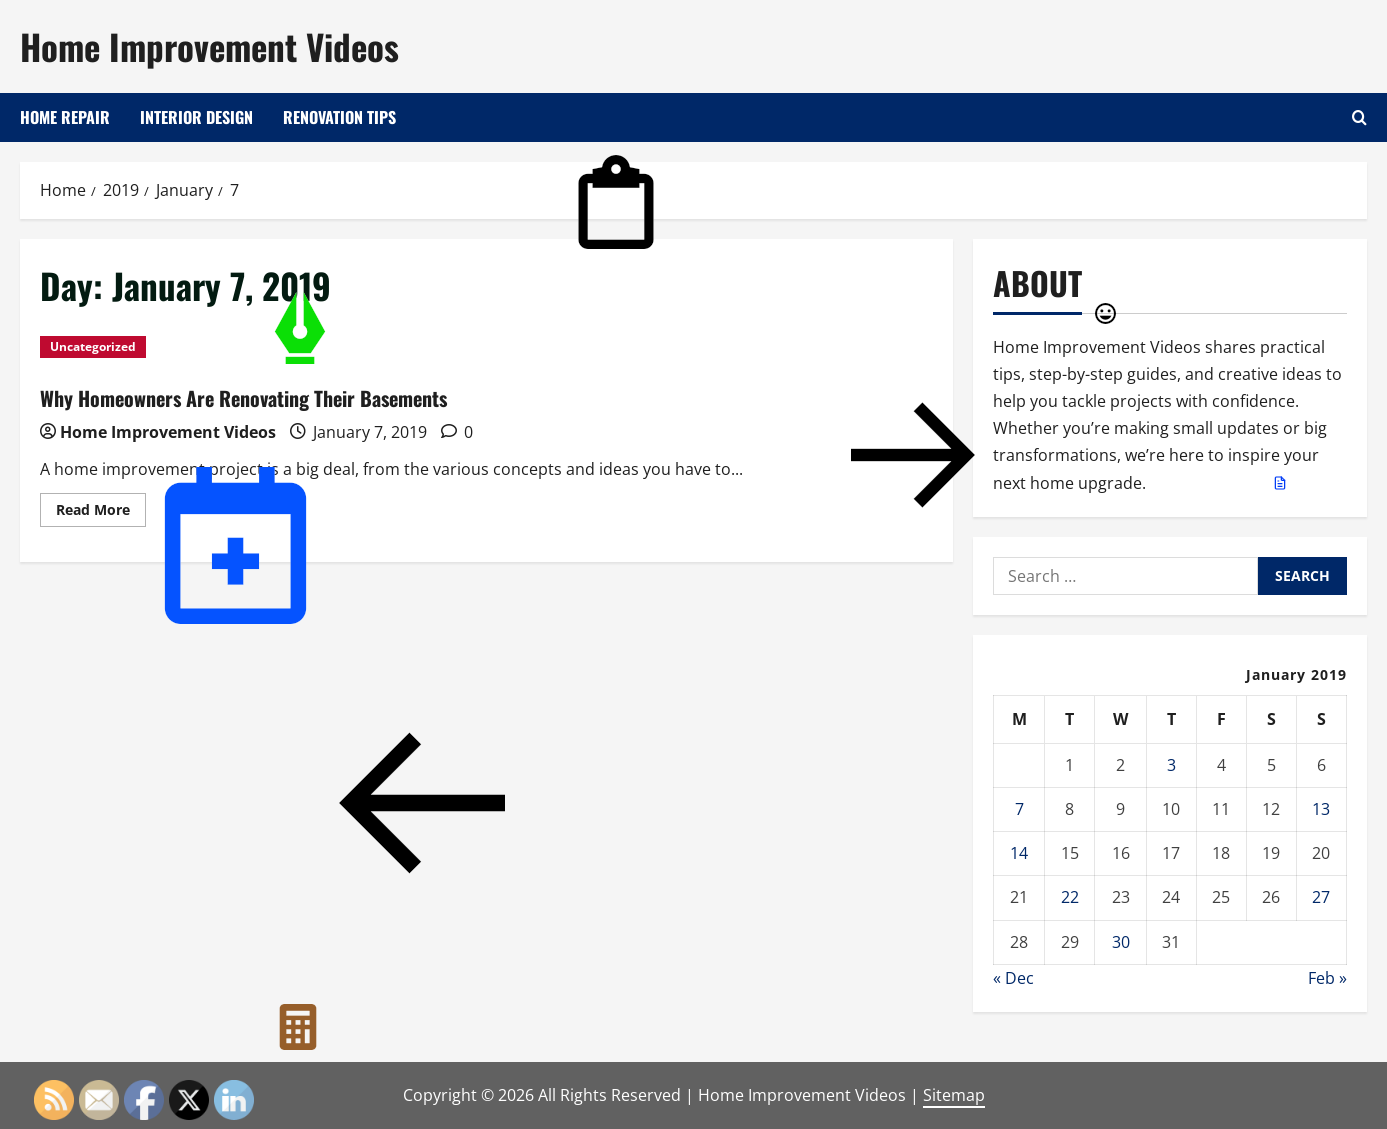 The width and height of the screenshot is (1387, 1129). Describe the element at coordinates (300, 328) in the screenshot. I see `access vector drawing tools` at that location.